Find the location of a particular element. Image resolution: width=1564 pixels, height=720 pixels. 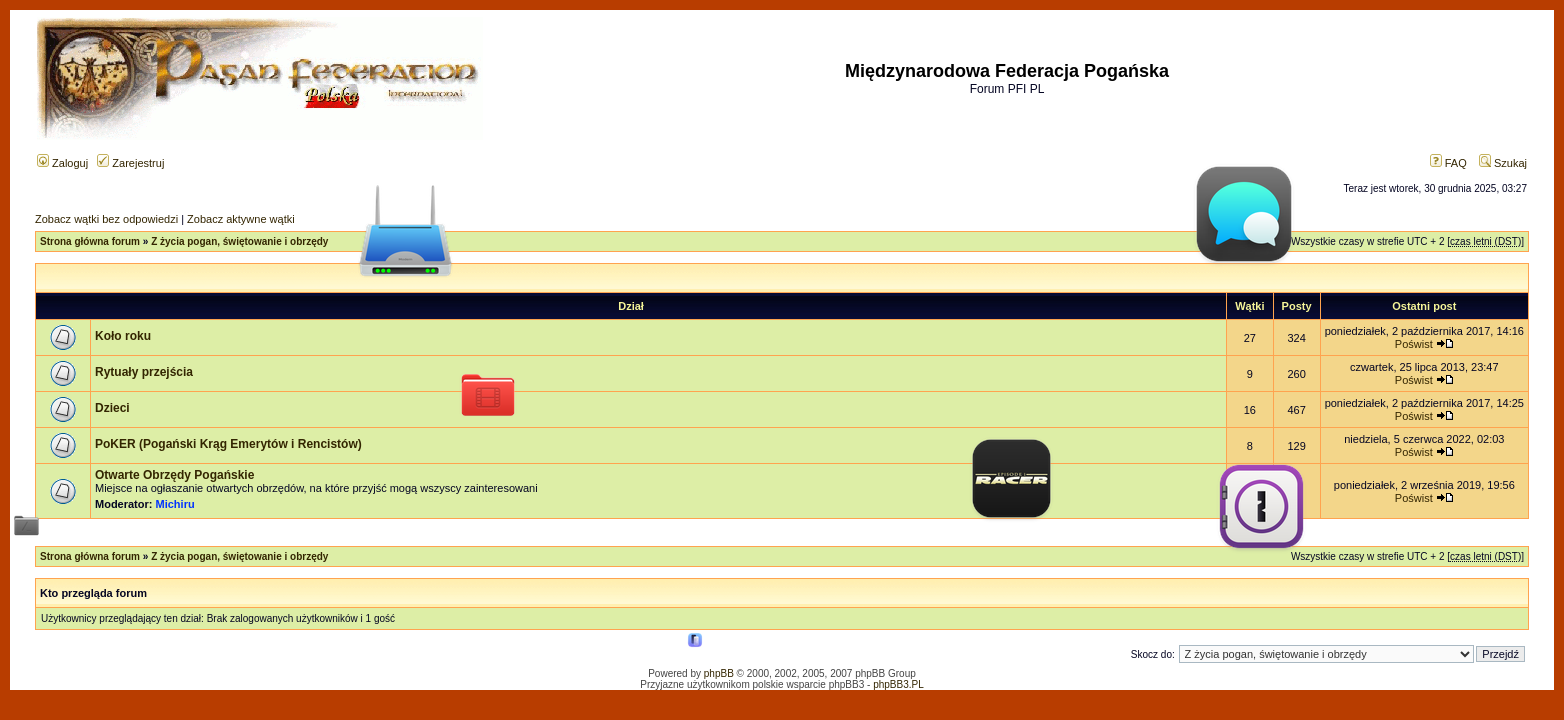

network modem or router device status is located at coordinates (405, 230).